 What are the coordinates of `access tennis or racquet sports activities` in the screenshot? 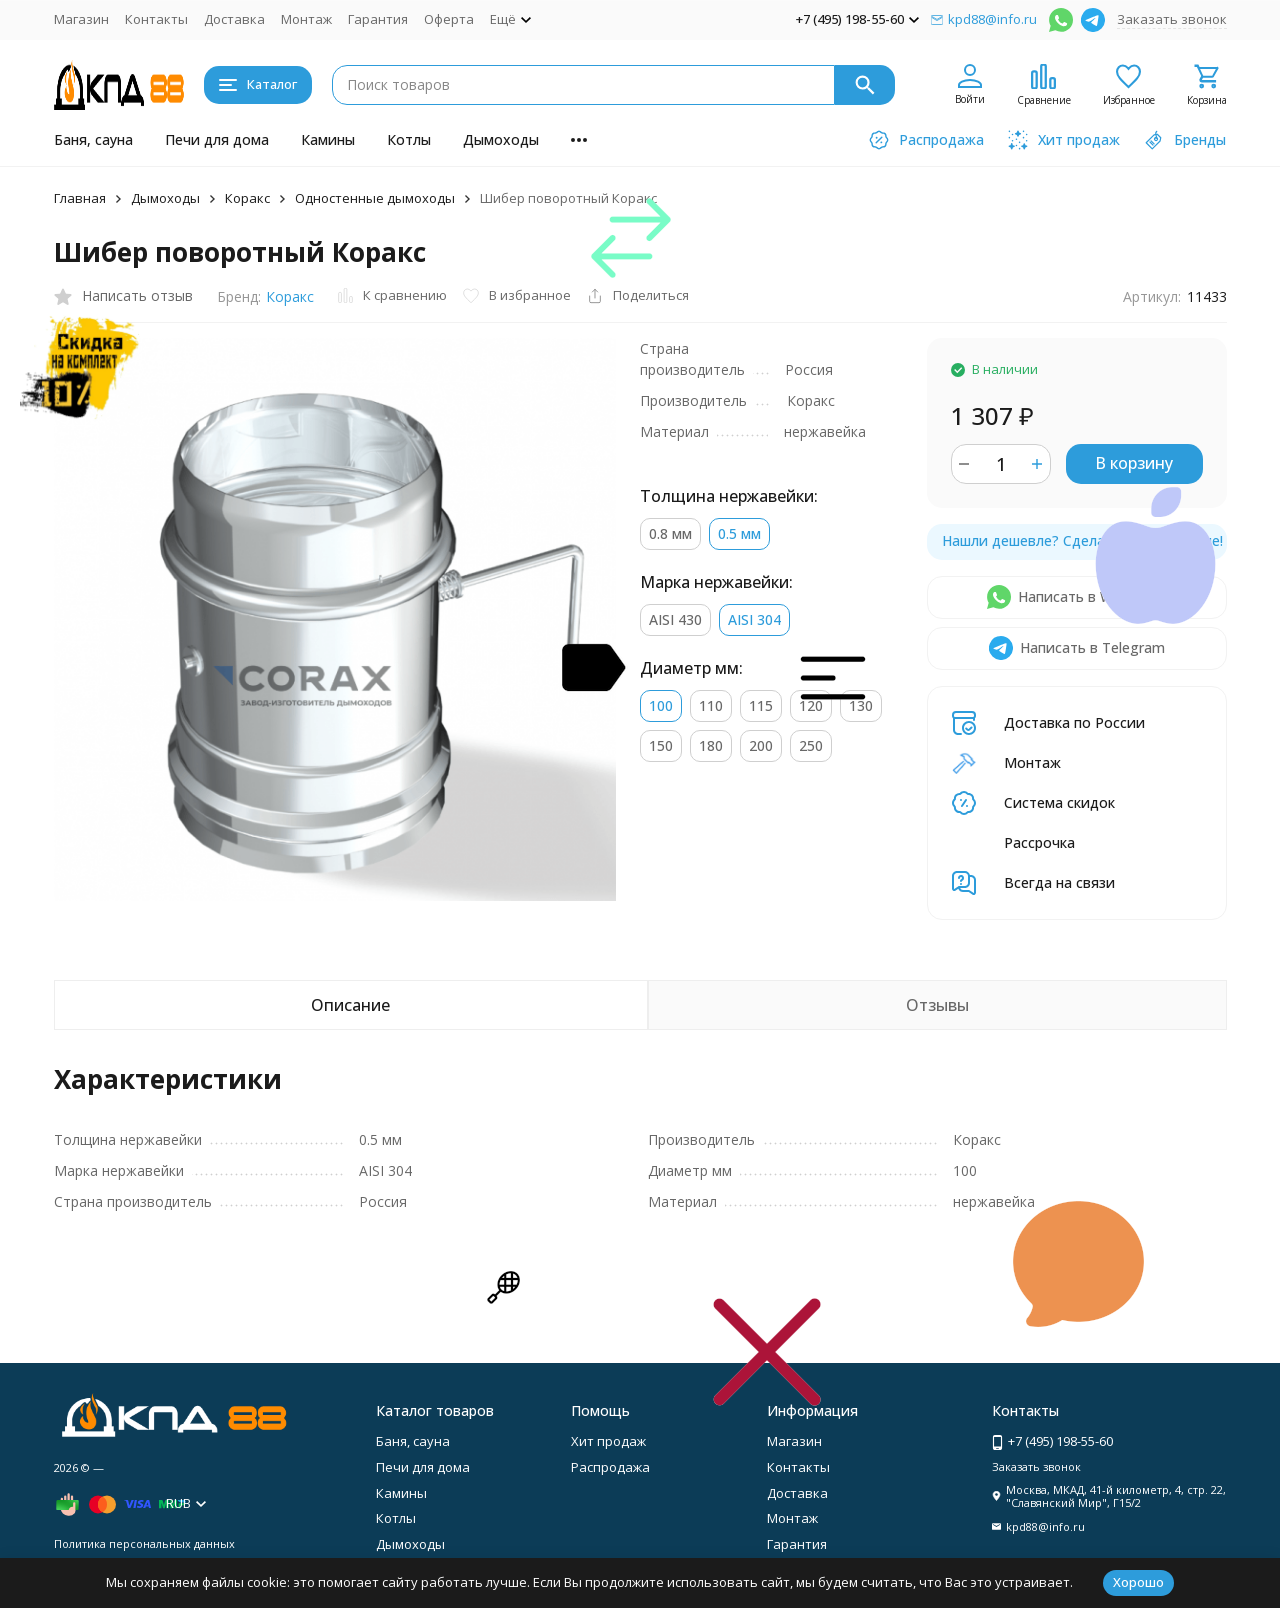 It's located at (503, 1288).